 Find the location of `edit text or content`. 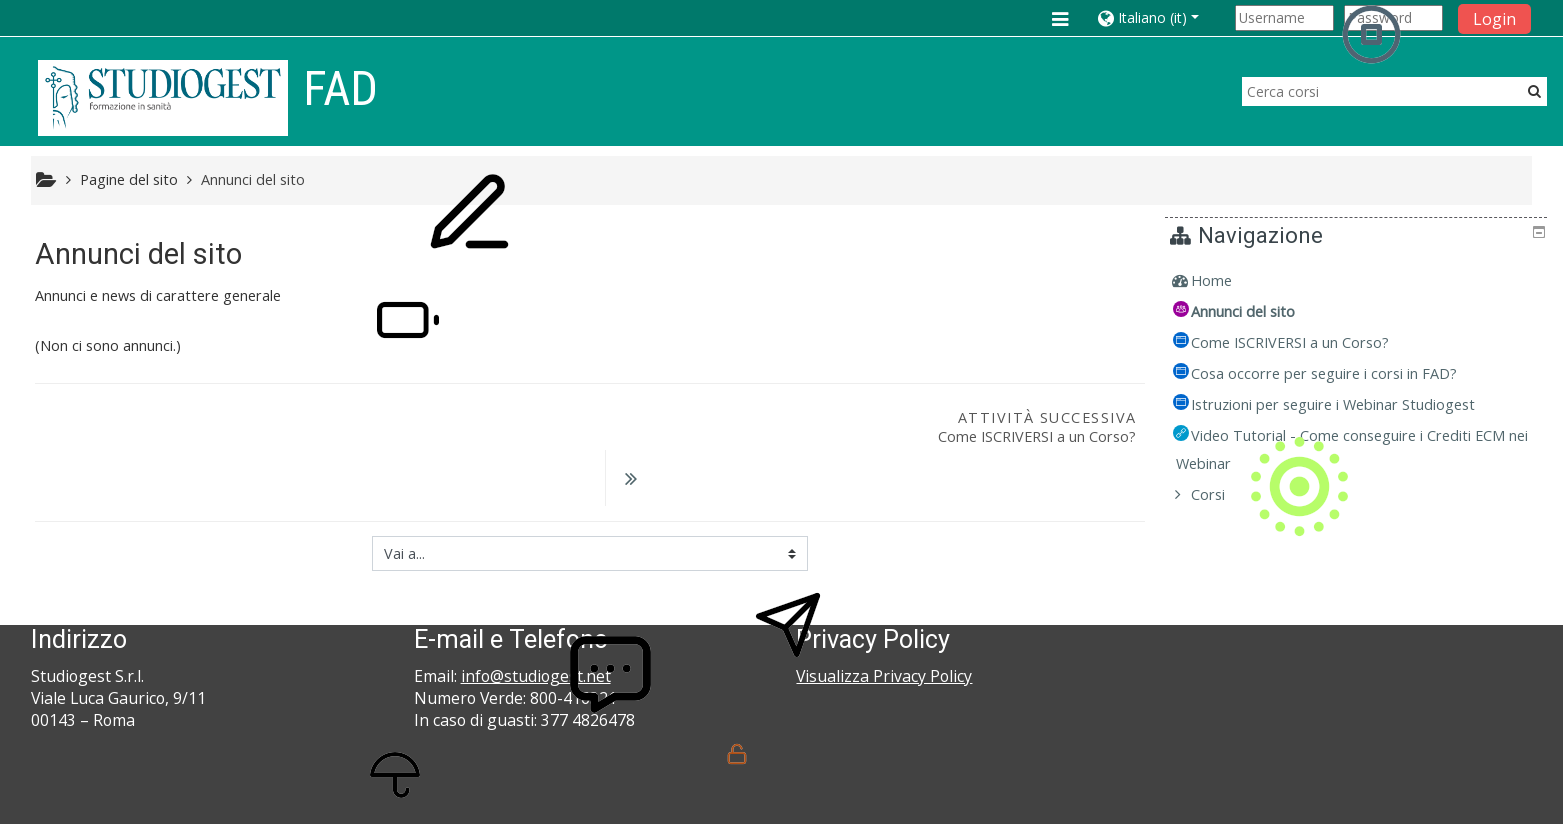

edit text or content is located at coordinates (469, 213).